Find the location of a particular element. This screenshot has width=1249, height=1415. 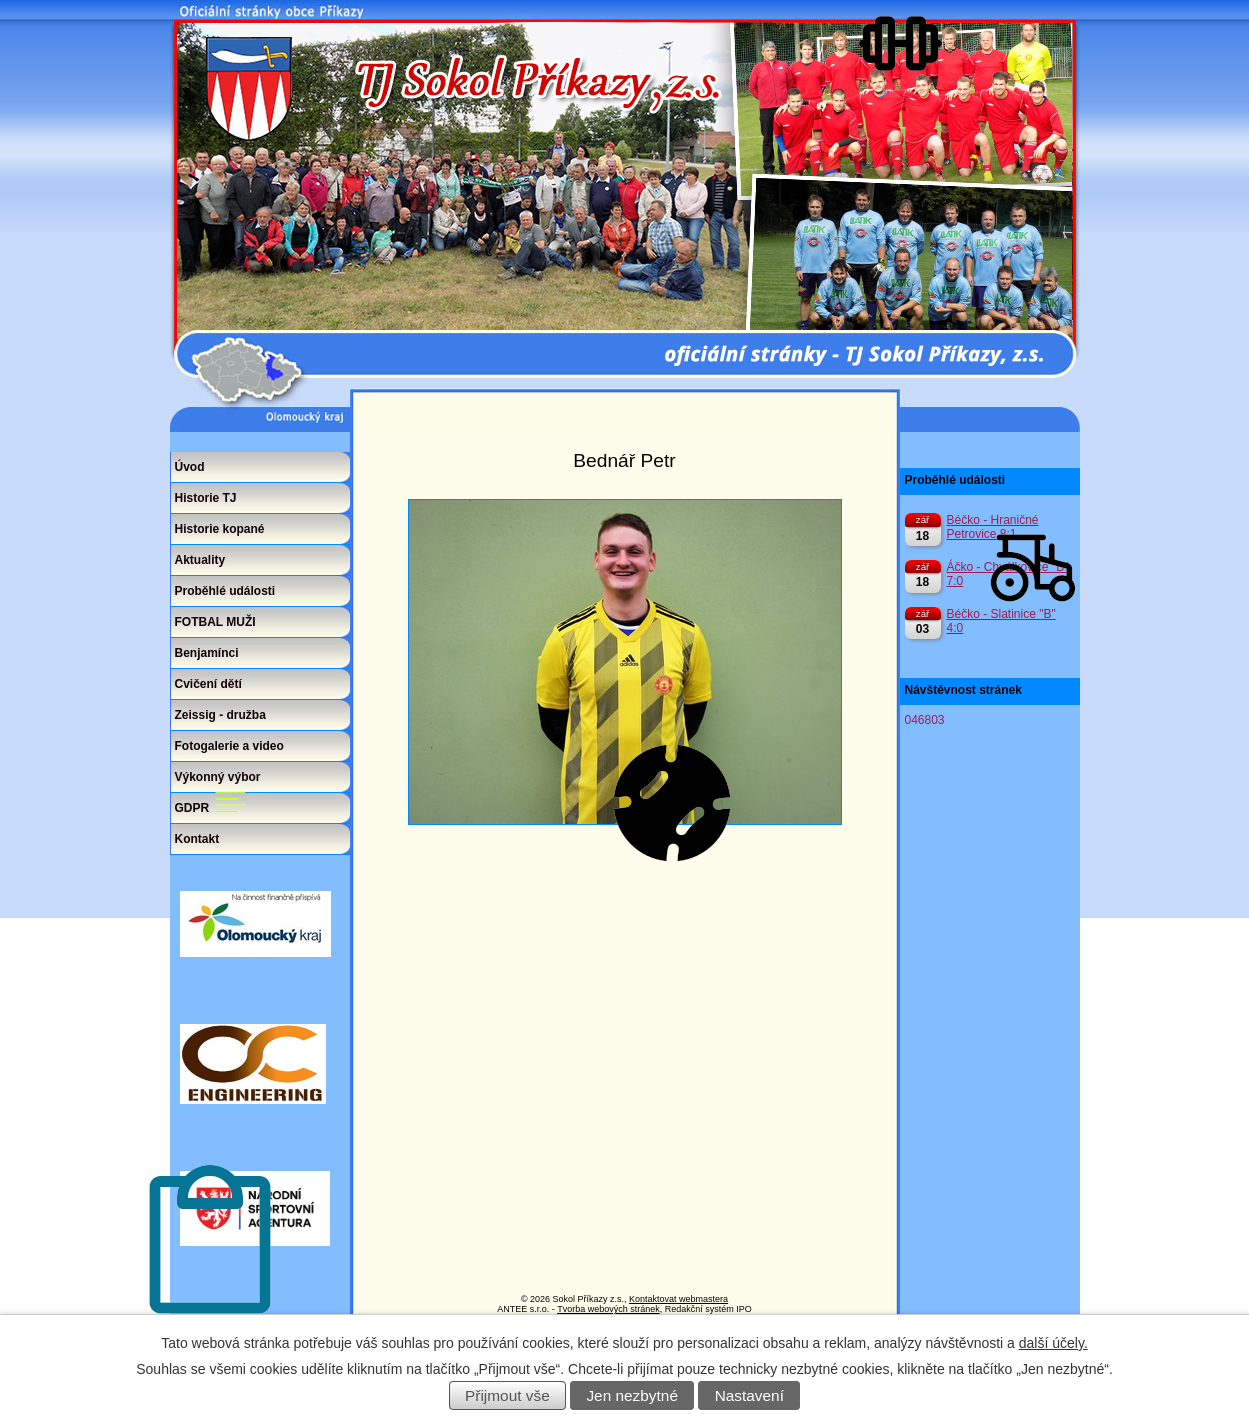

access workout or fitness features is located at coordinates (900, 43).